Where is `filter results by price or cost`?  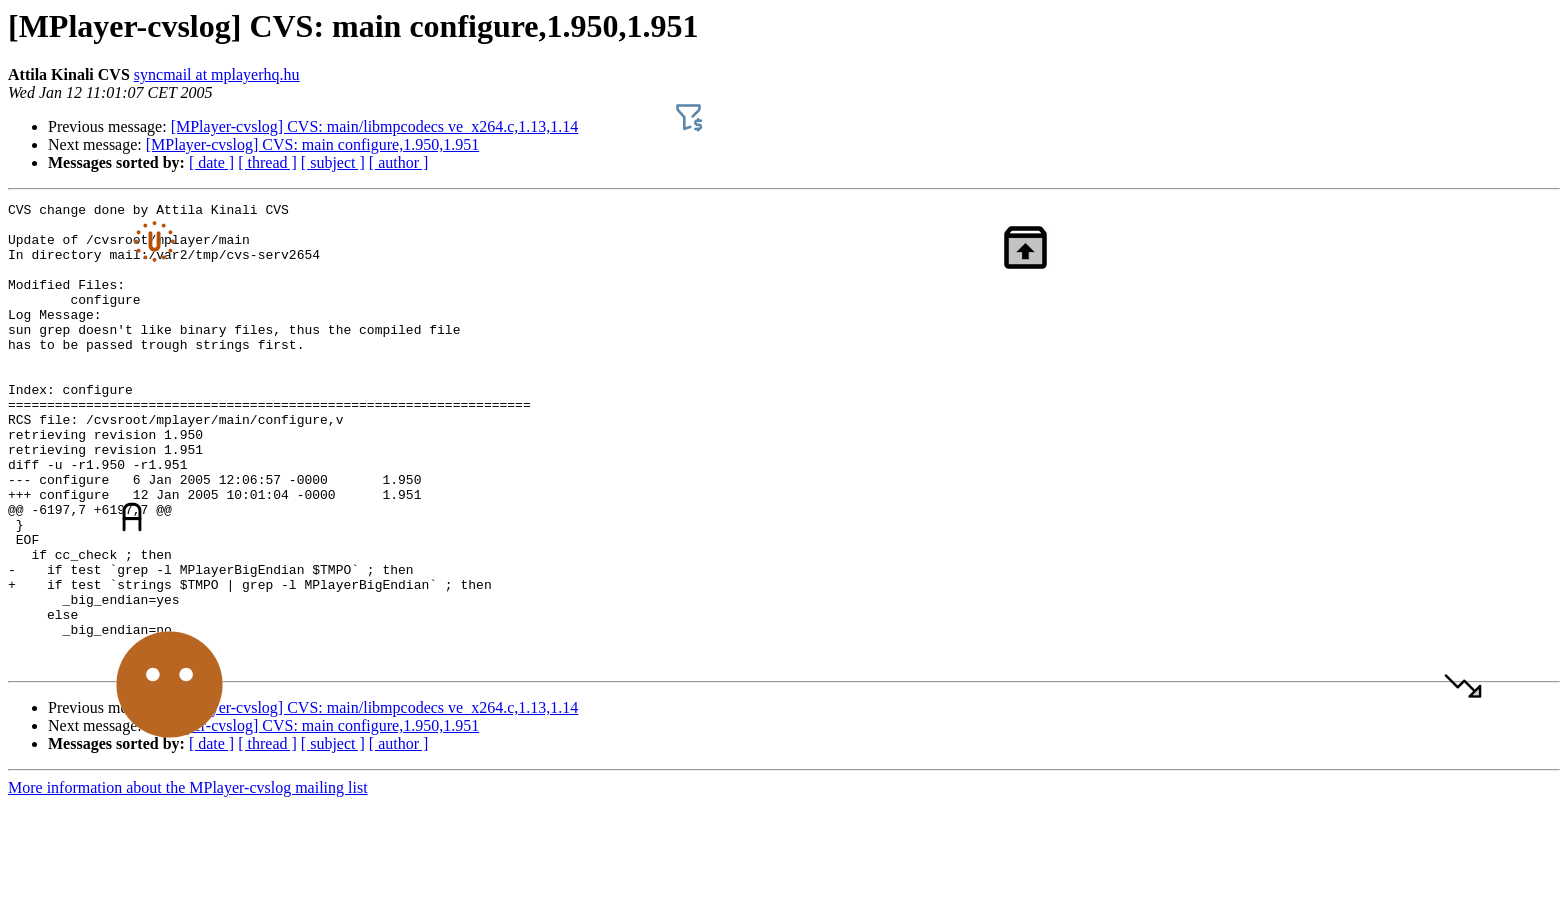
filter results by price or cost is located at coordinates (688, 116).